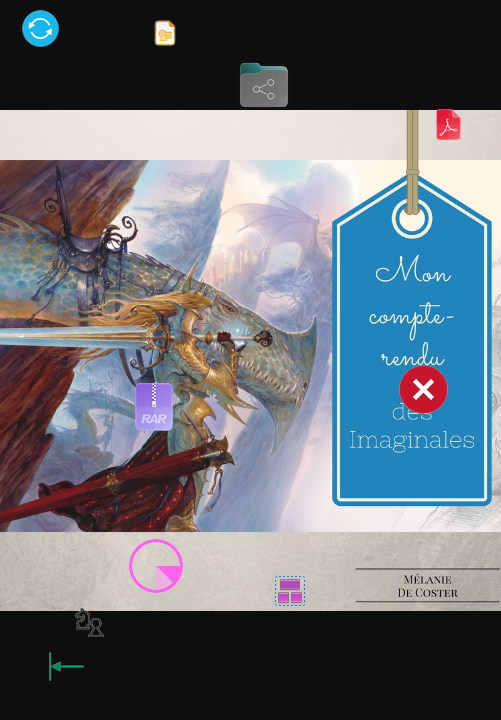  I want to click on go to the first item in a list or sequence, so click(66, 666).